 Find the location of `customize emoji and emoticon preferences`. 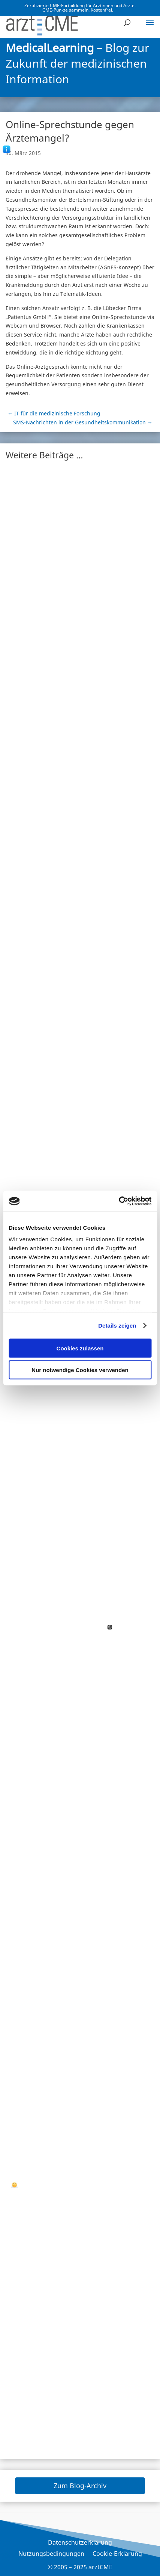

customize emoji and emoticon preferences is located at coordinates (14, 2185).